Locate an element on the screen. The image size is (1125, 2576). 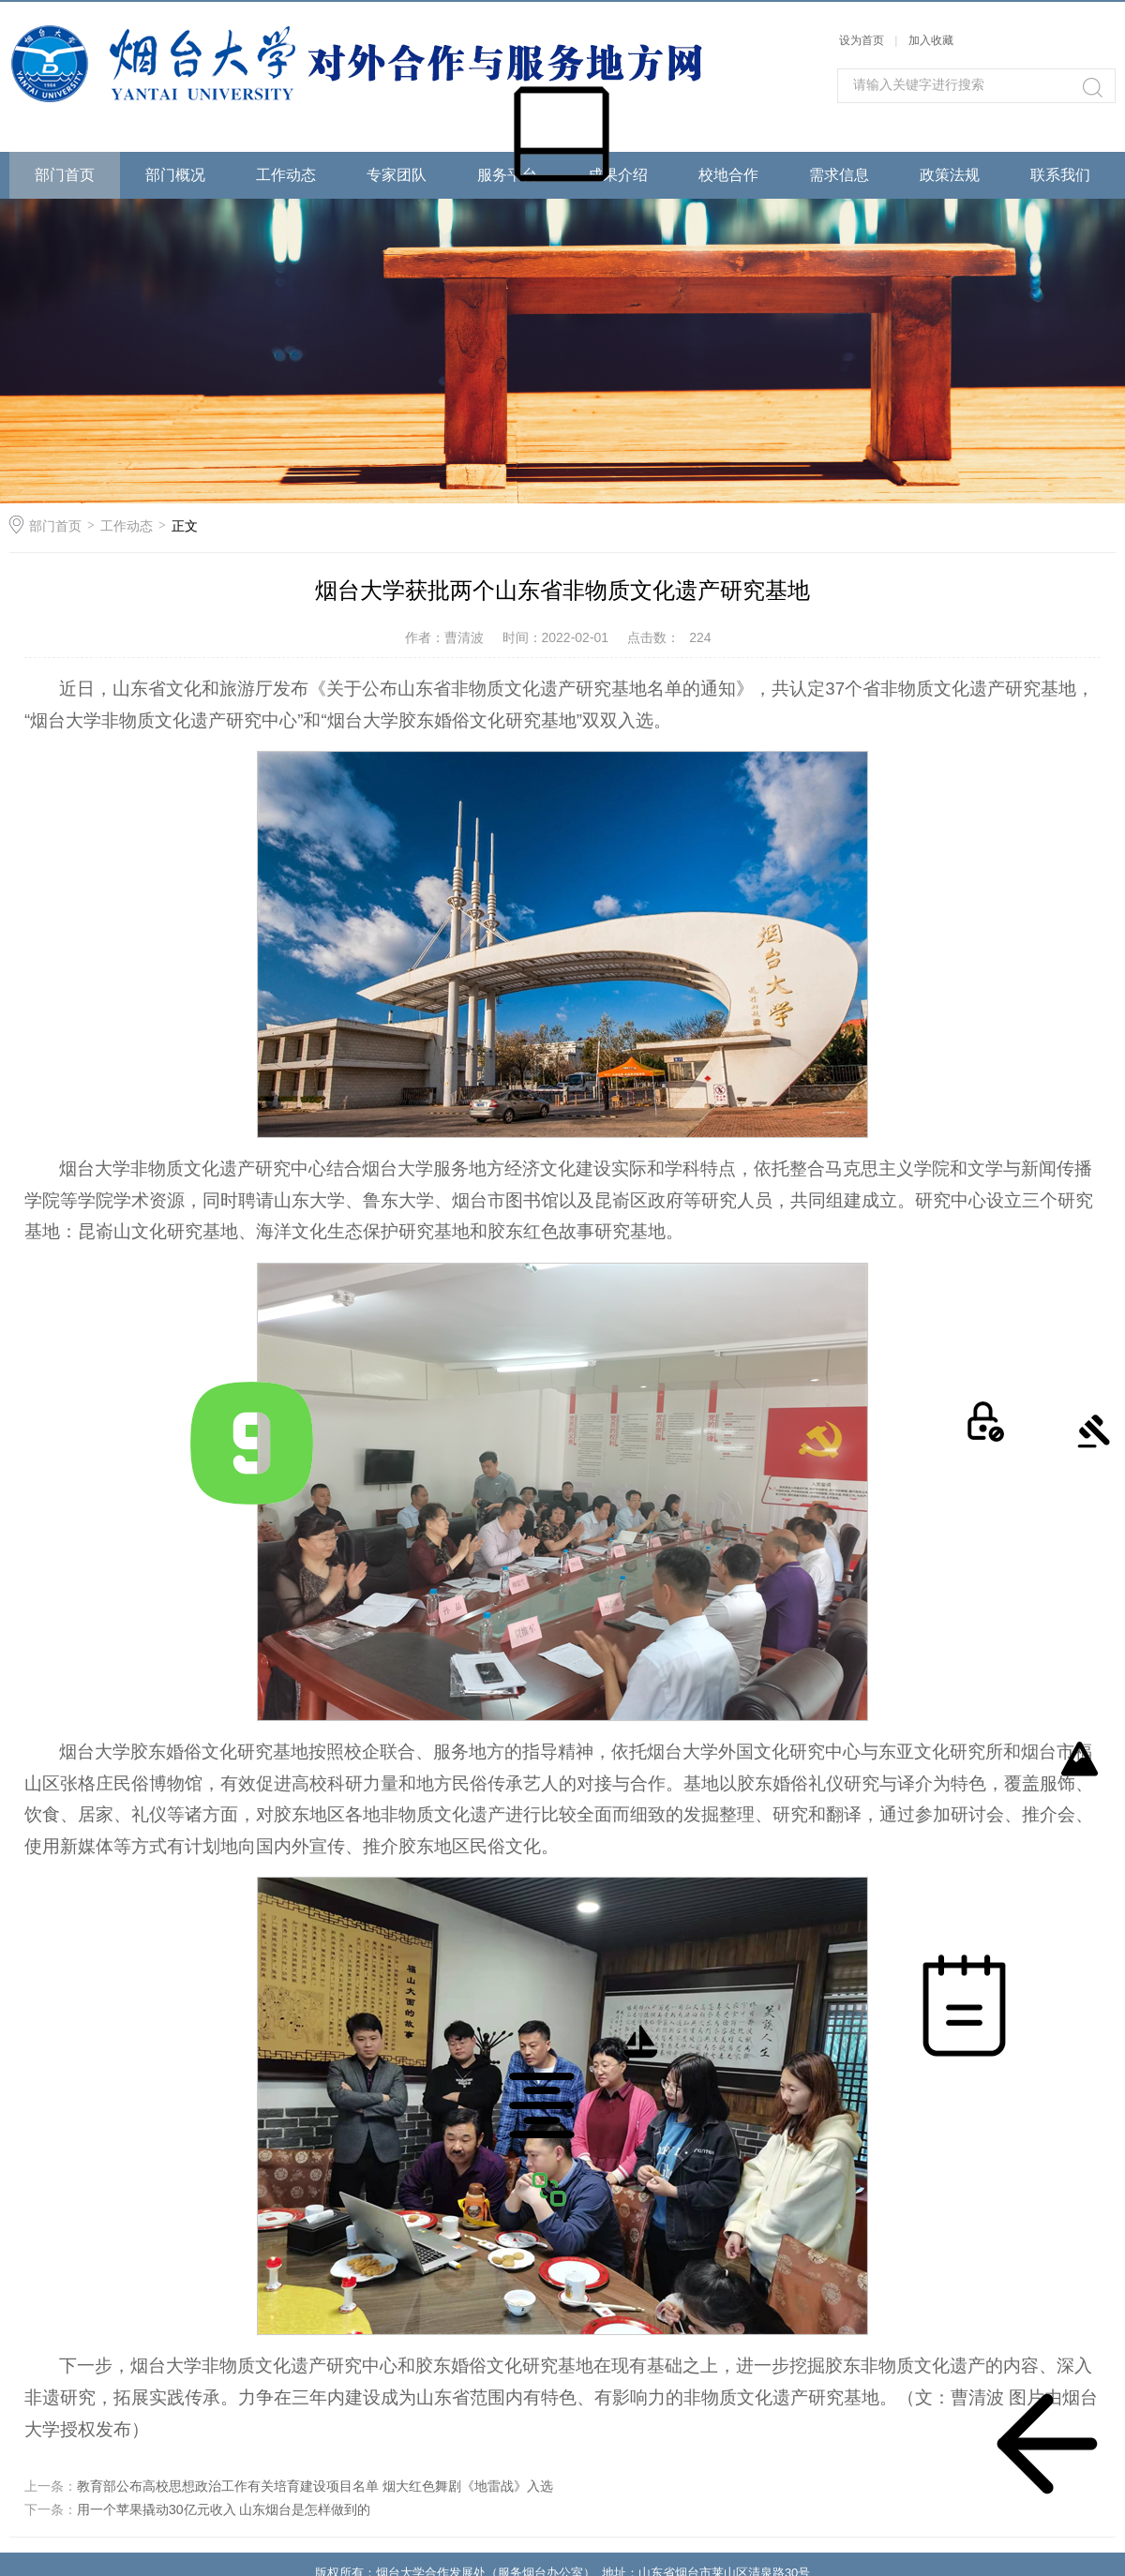
hide the bottom panel is located at coordinates (562, 134).